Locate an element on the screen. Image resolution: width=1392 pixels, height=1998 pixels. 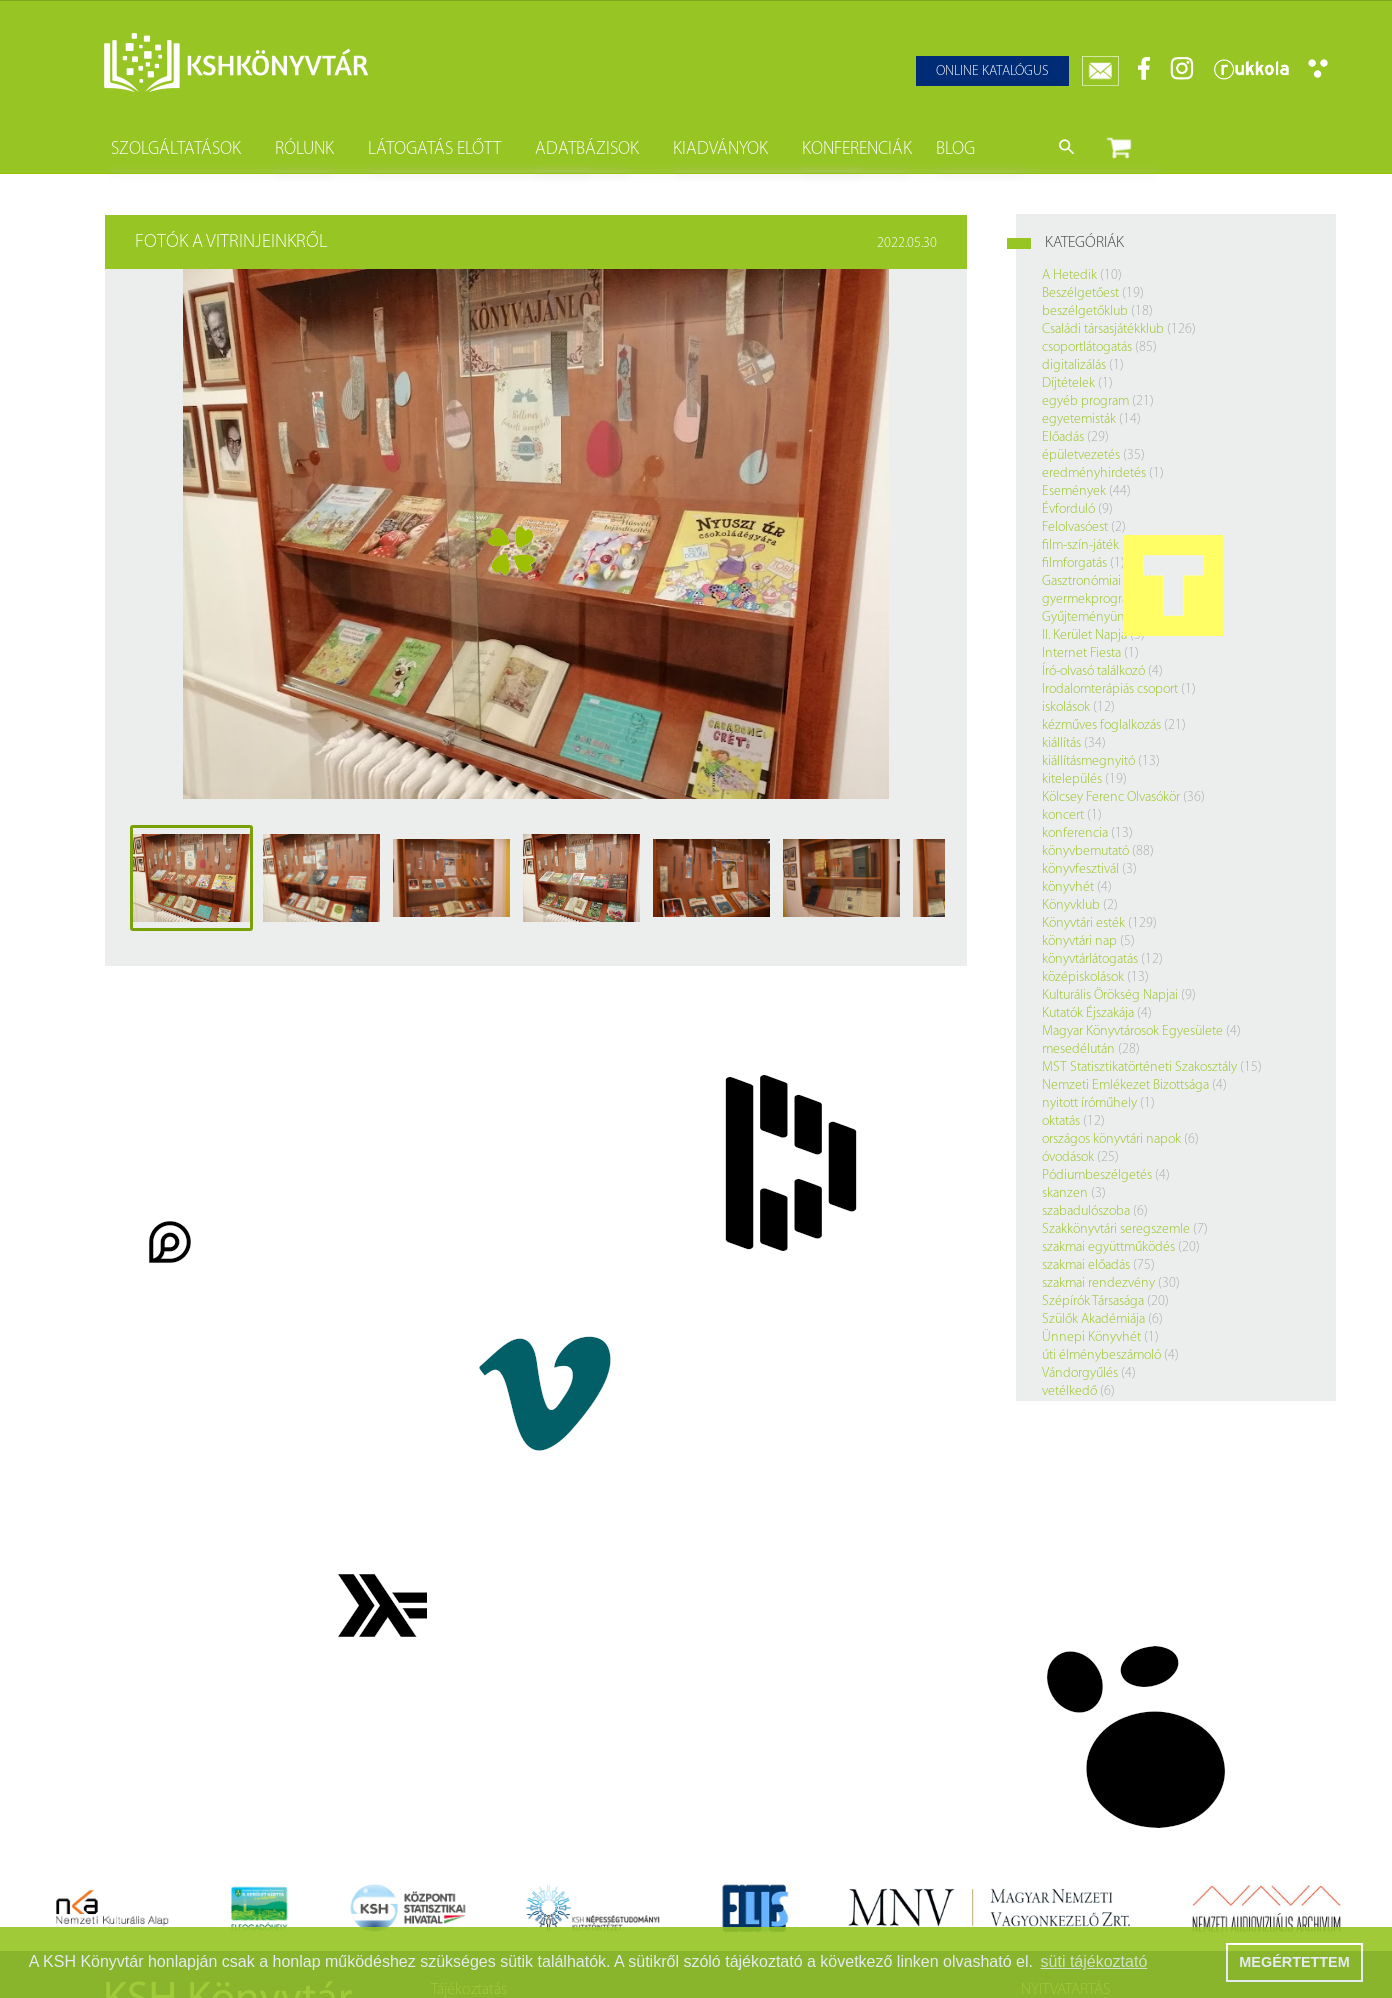
open microsoft loop app is located at coordinates (170, 1242).